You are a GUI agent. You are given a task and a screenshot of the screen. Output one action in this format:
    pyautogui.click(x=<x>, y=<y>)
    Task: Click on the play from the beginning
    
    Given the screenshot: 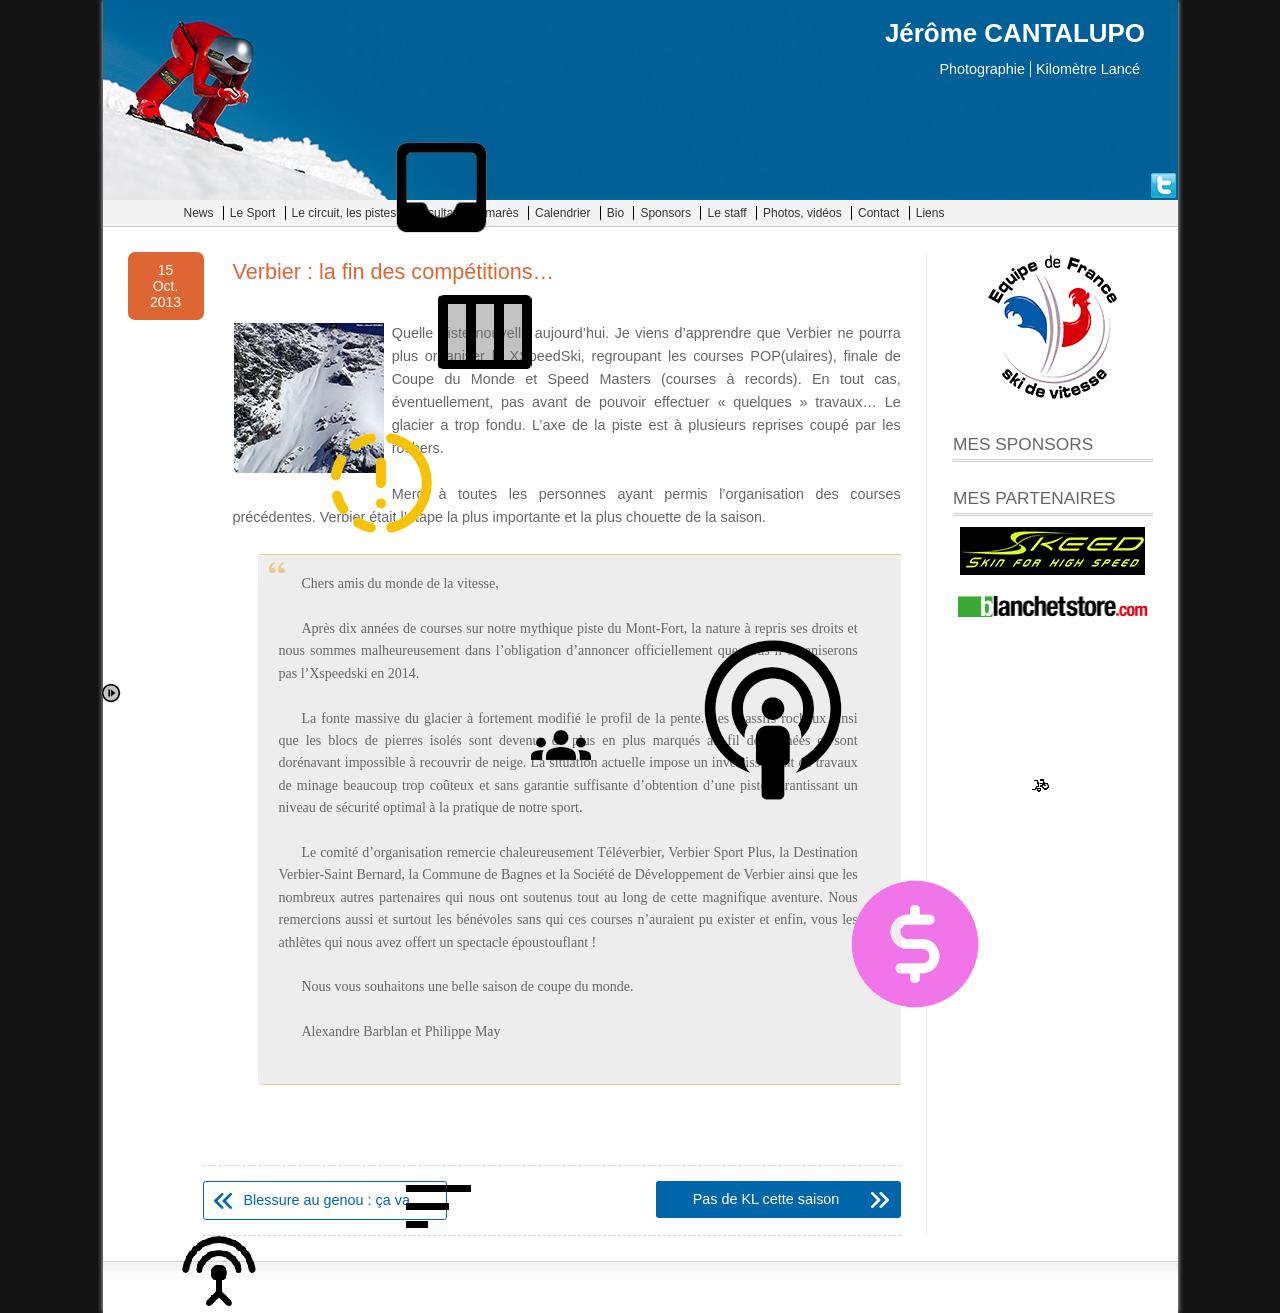 What is the action you would take?
    pyautogui.click(x=111, y=693)
    